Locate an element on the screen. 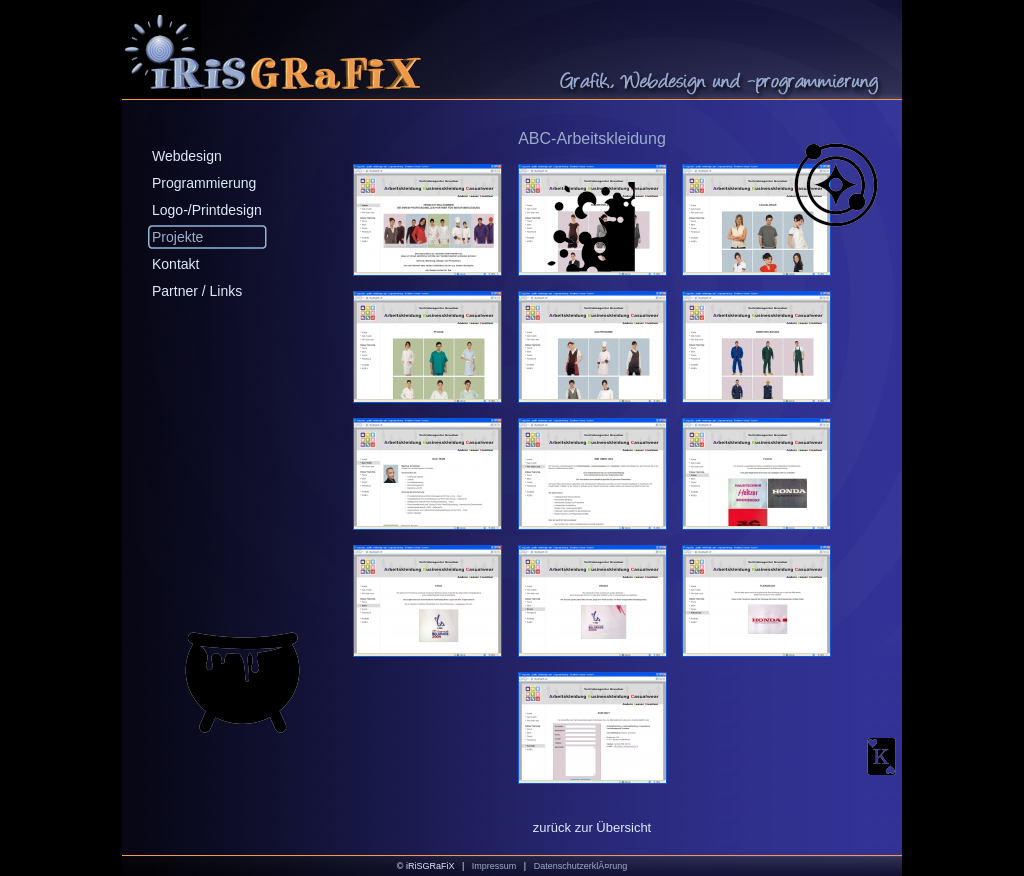  king of hearts playing card is located at coordinates (881, 756).